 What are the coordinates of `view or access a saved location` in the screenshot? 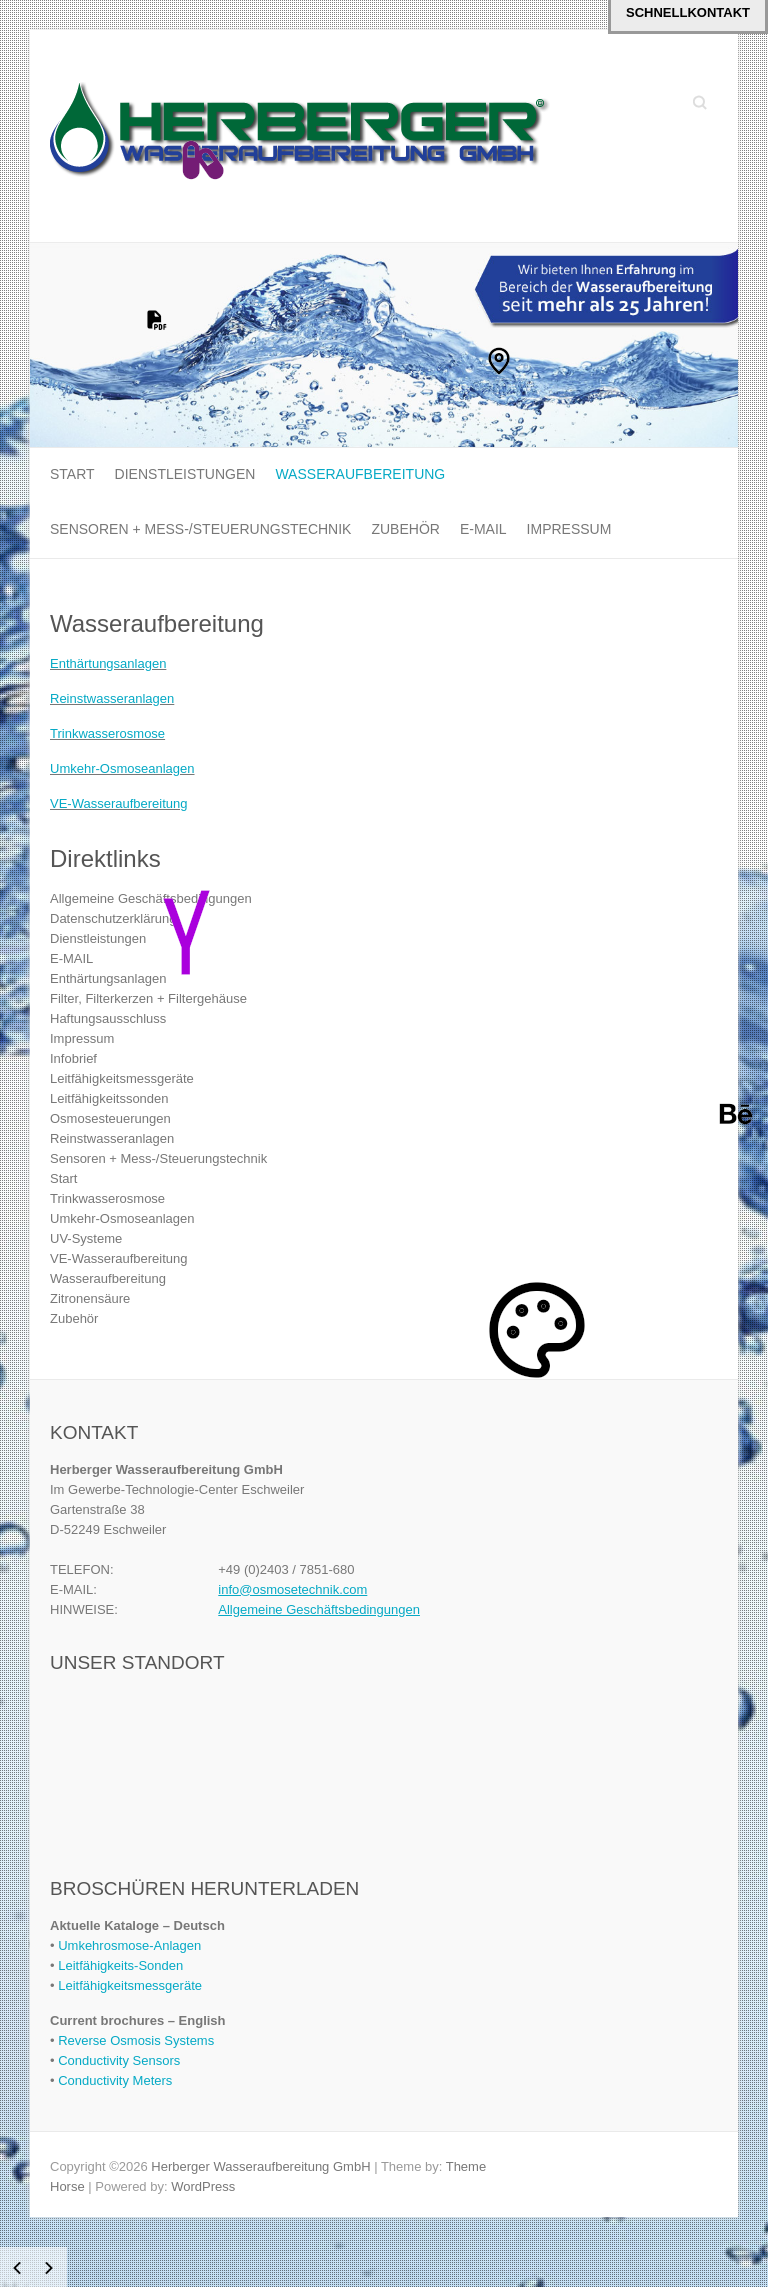 It's located at (499, 361).